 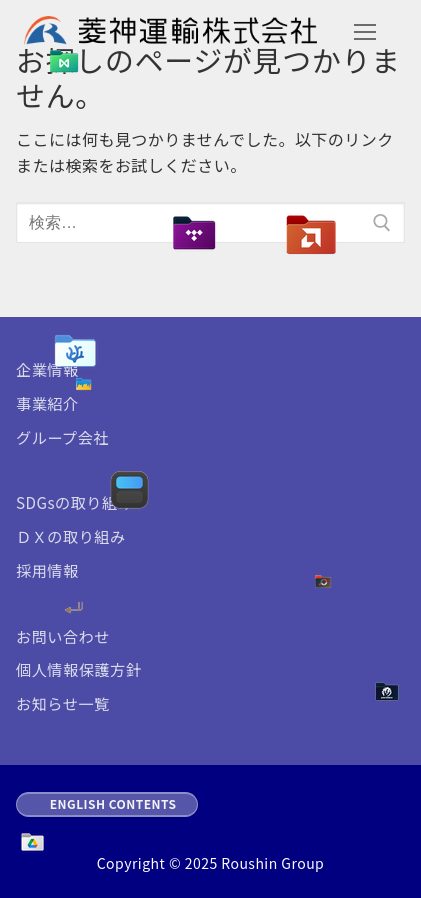 I want to click on reply to all recipients of an email, so click(x=73, y=607).